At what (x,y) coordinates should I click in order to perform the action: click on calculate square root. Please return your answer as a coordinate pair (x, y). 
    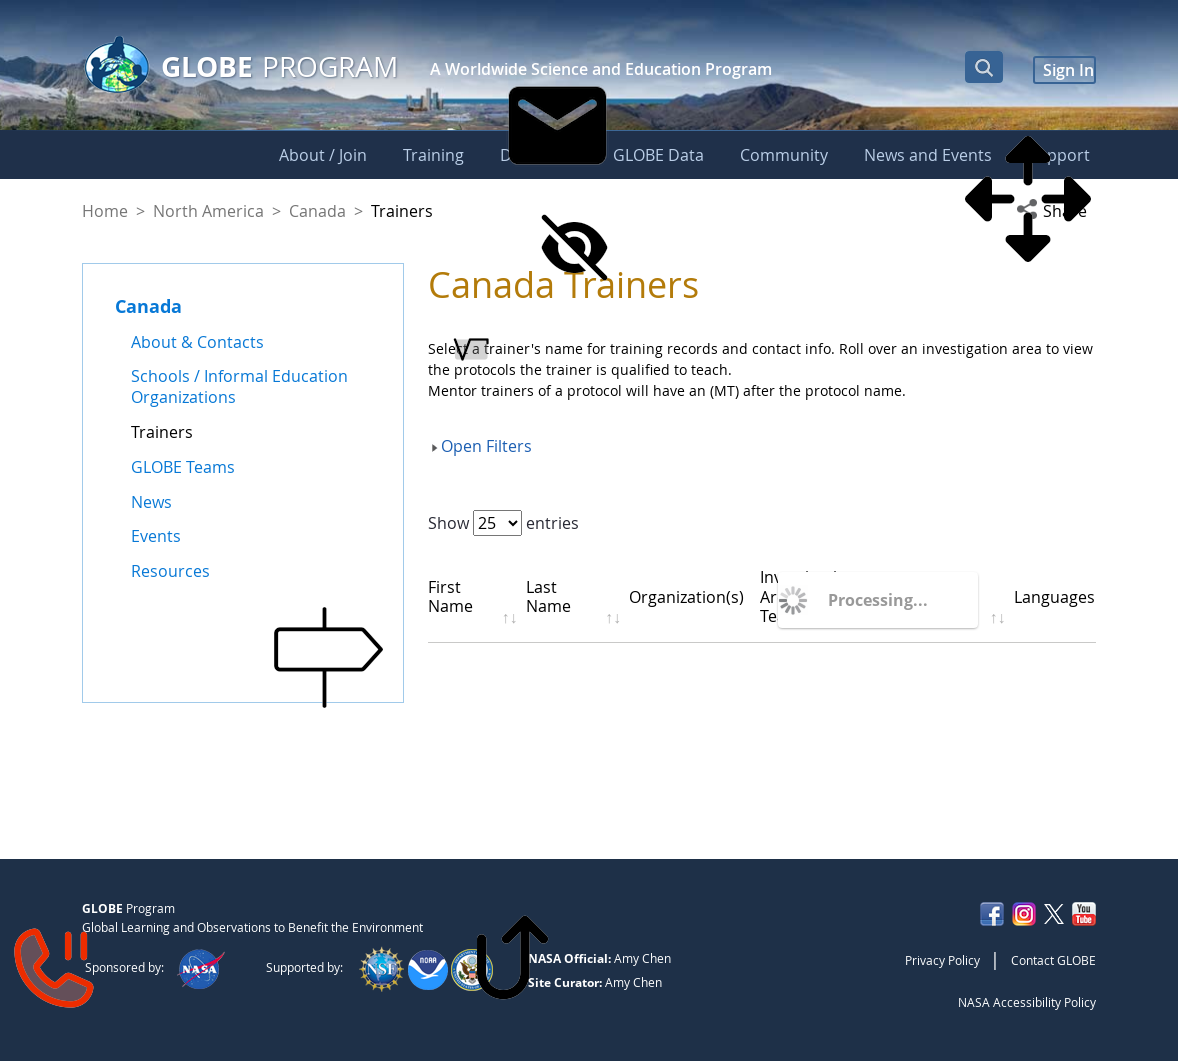
    Looking at the image, I should click on (470, 347).